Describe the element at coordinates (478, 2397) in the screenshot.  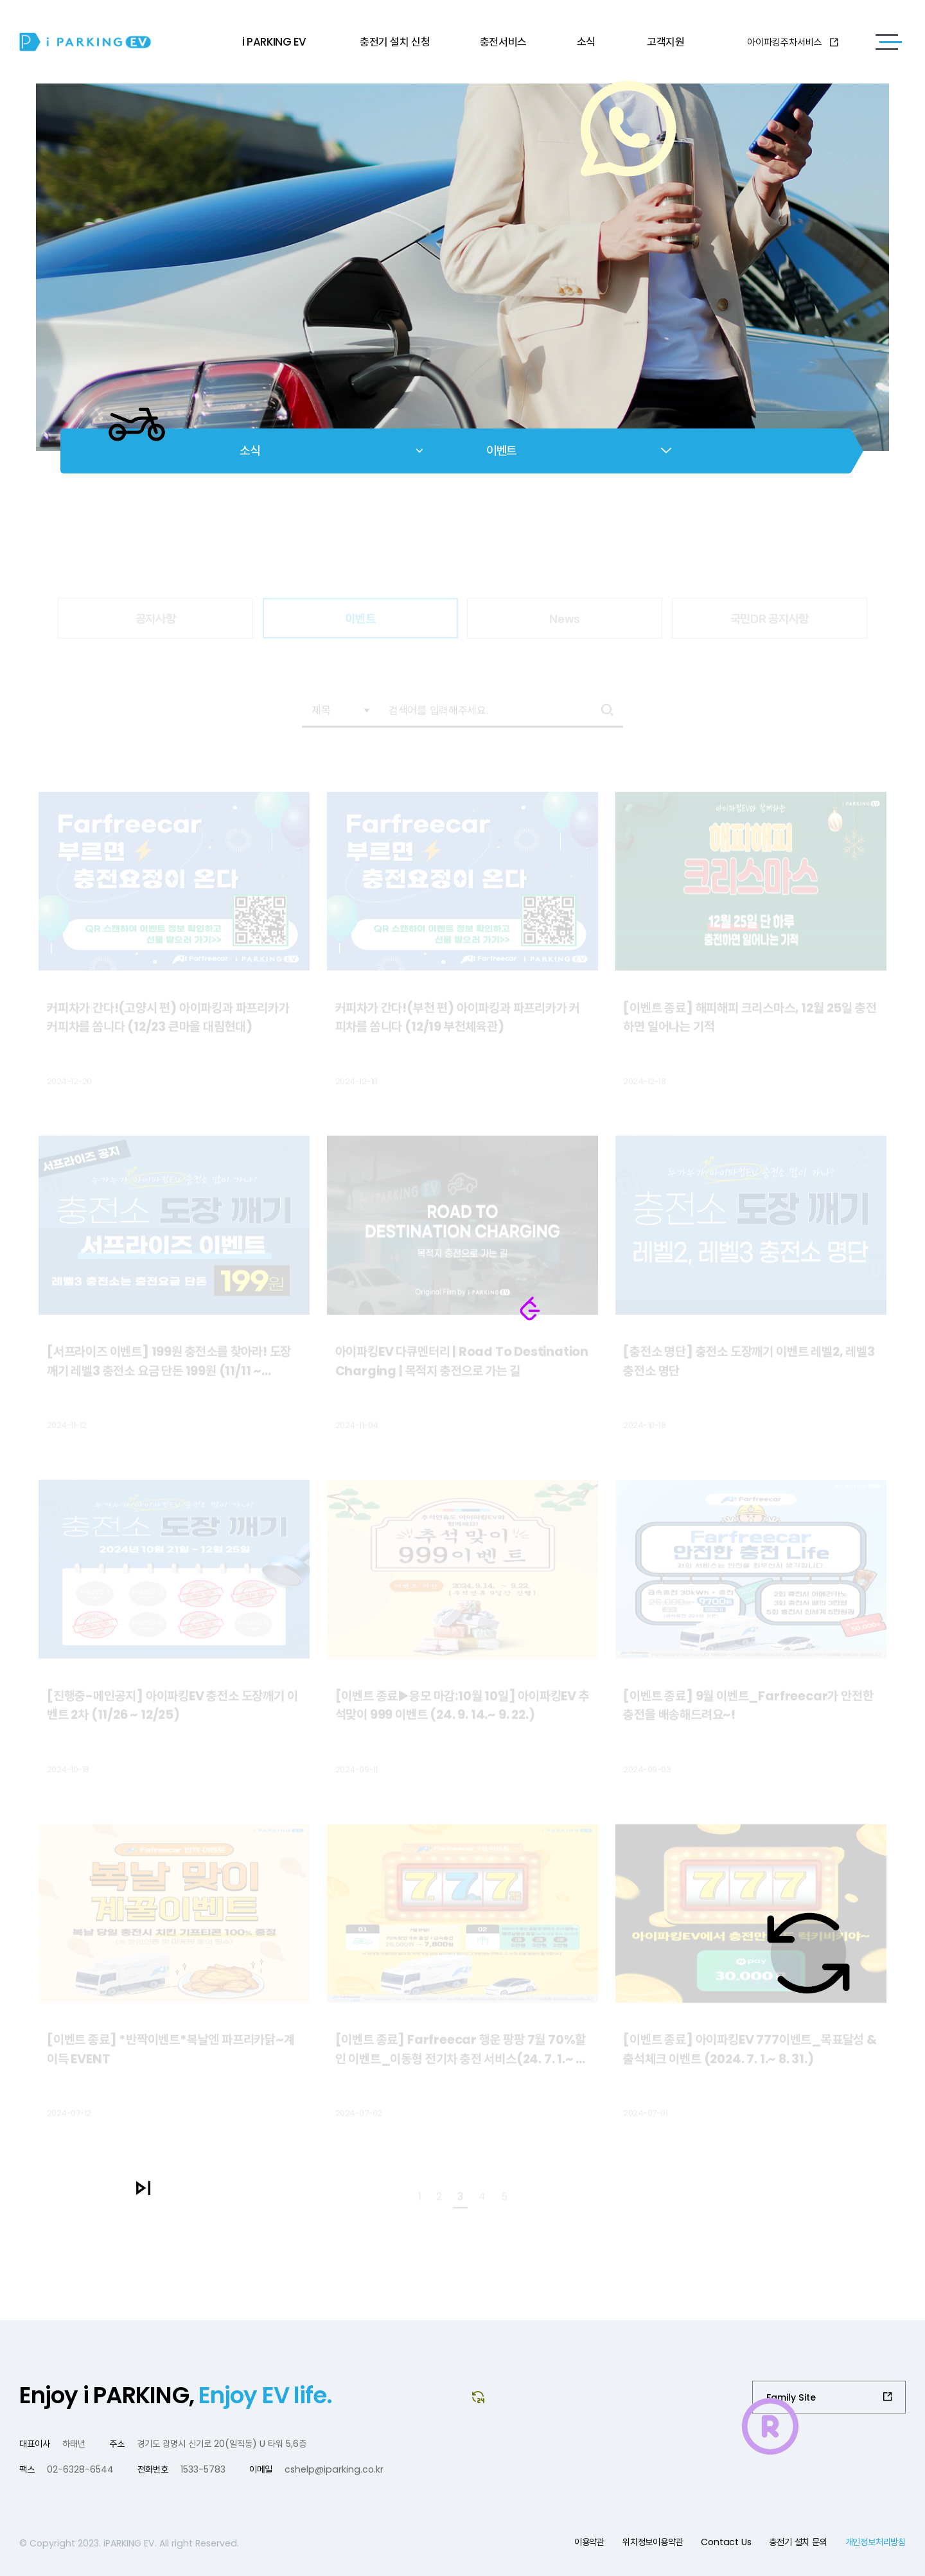
I see `indicates 24-hour availability or support` at that location.